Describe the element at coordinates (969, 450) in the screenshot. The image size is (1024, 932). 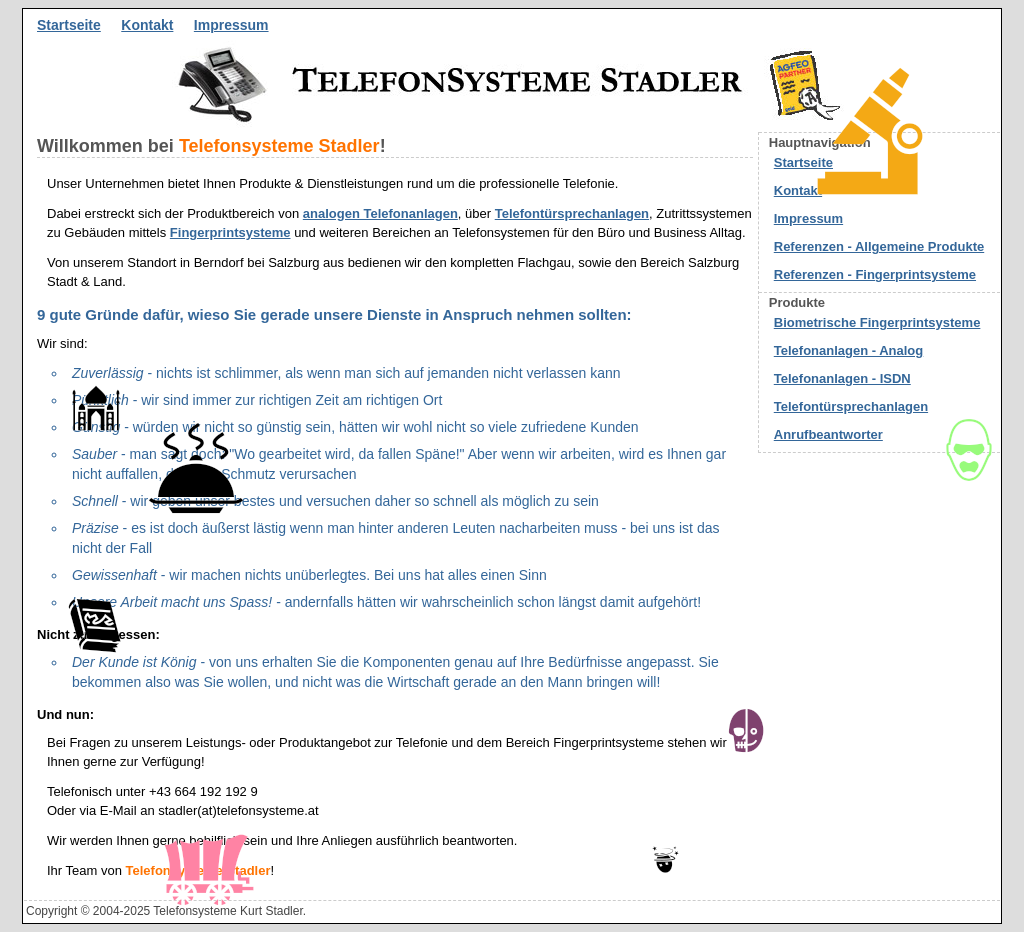
I see `indicates a villain or antagonist character` at that location.